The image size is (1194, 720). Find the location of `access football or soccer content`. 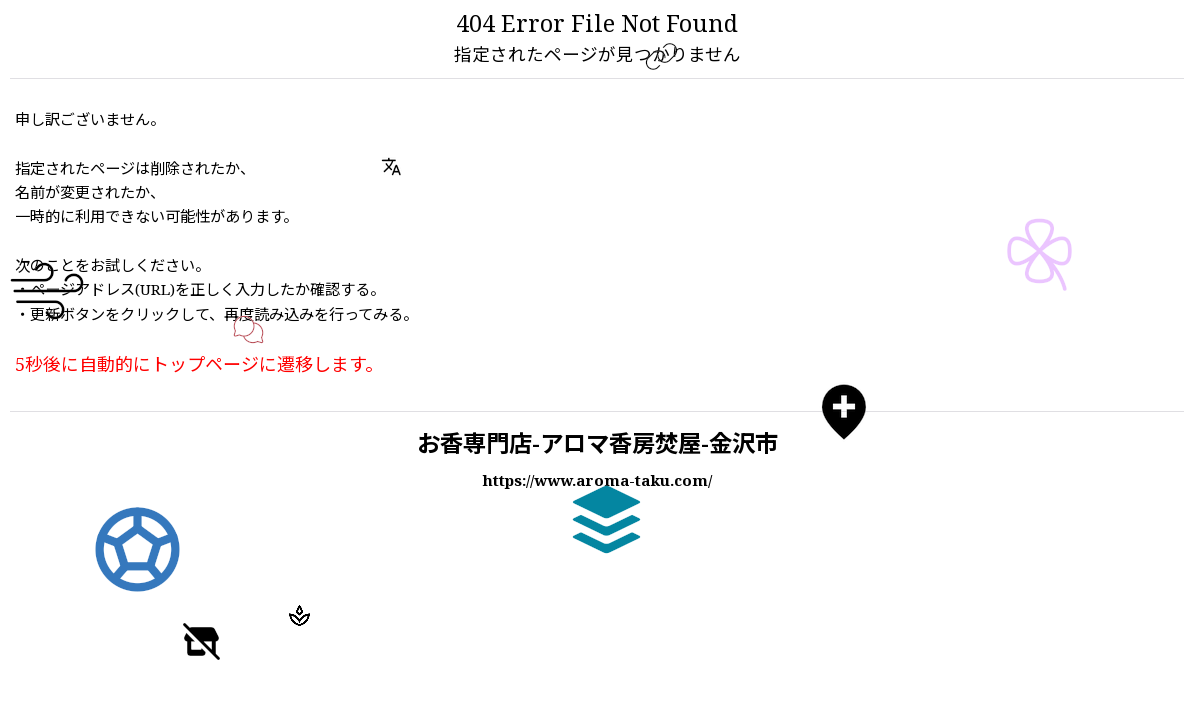

access football or soccer content is located at coordinates (137, 549).